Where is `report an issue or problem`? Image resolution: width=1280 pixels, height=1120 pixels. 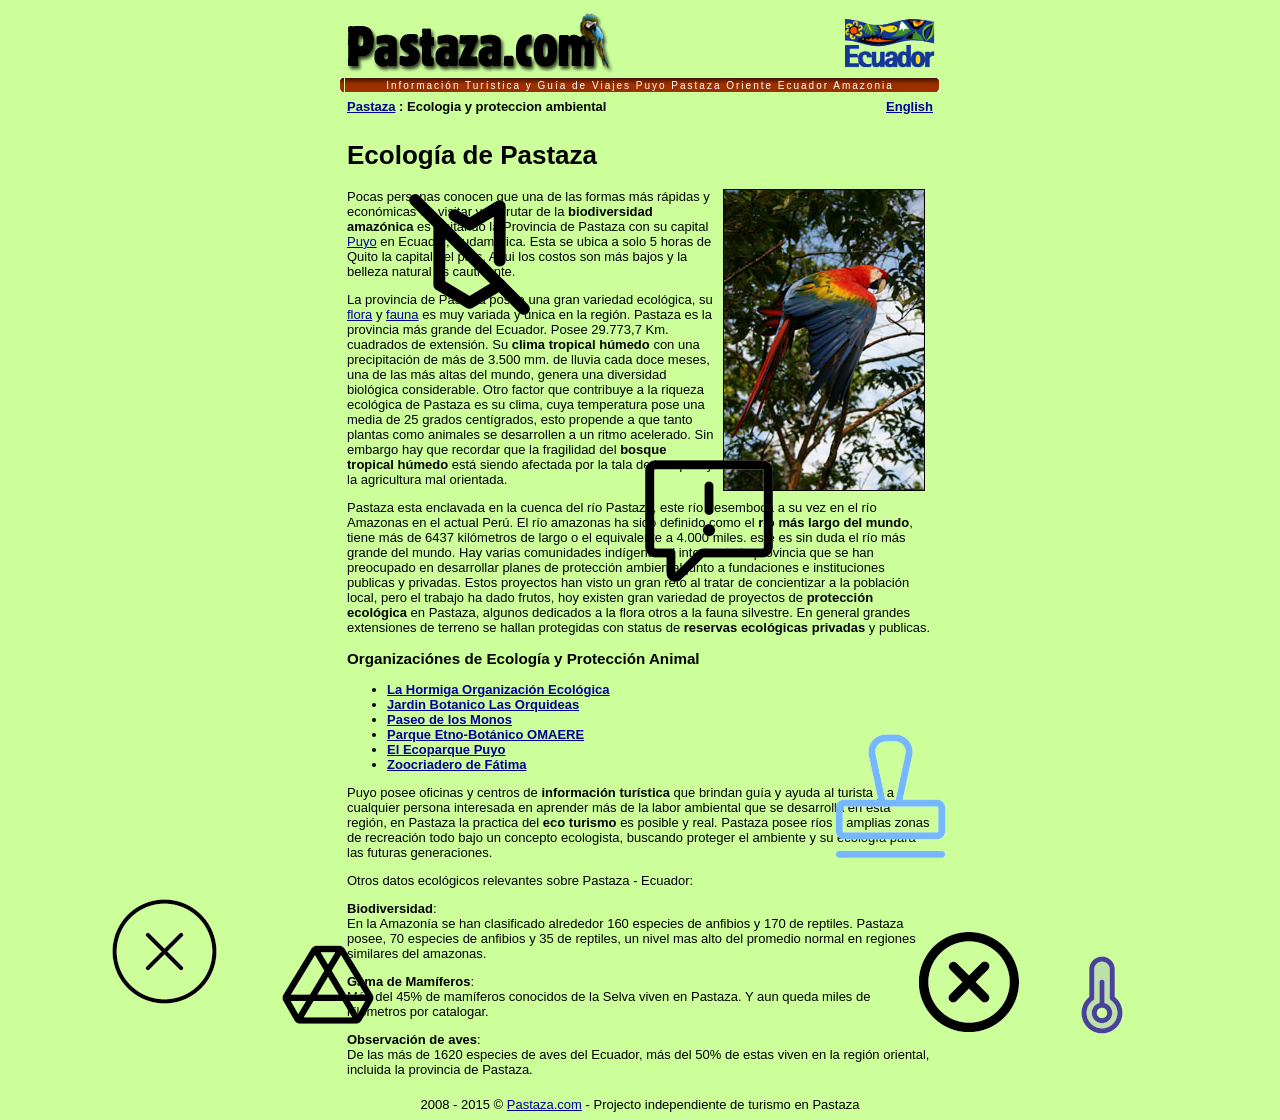
report an issue or problem is located at coordinates (709, 518).